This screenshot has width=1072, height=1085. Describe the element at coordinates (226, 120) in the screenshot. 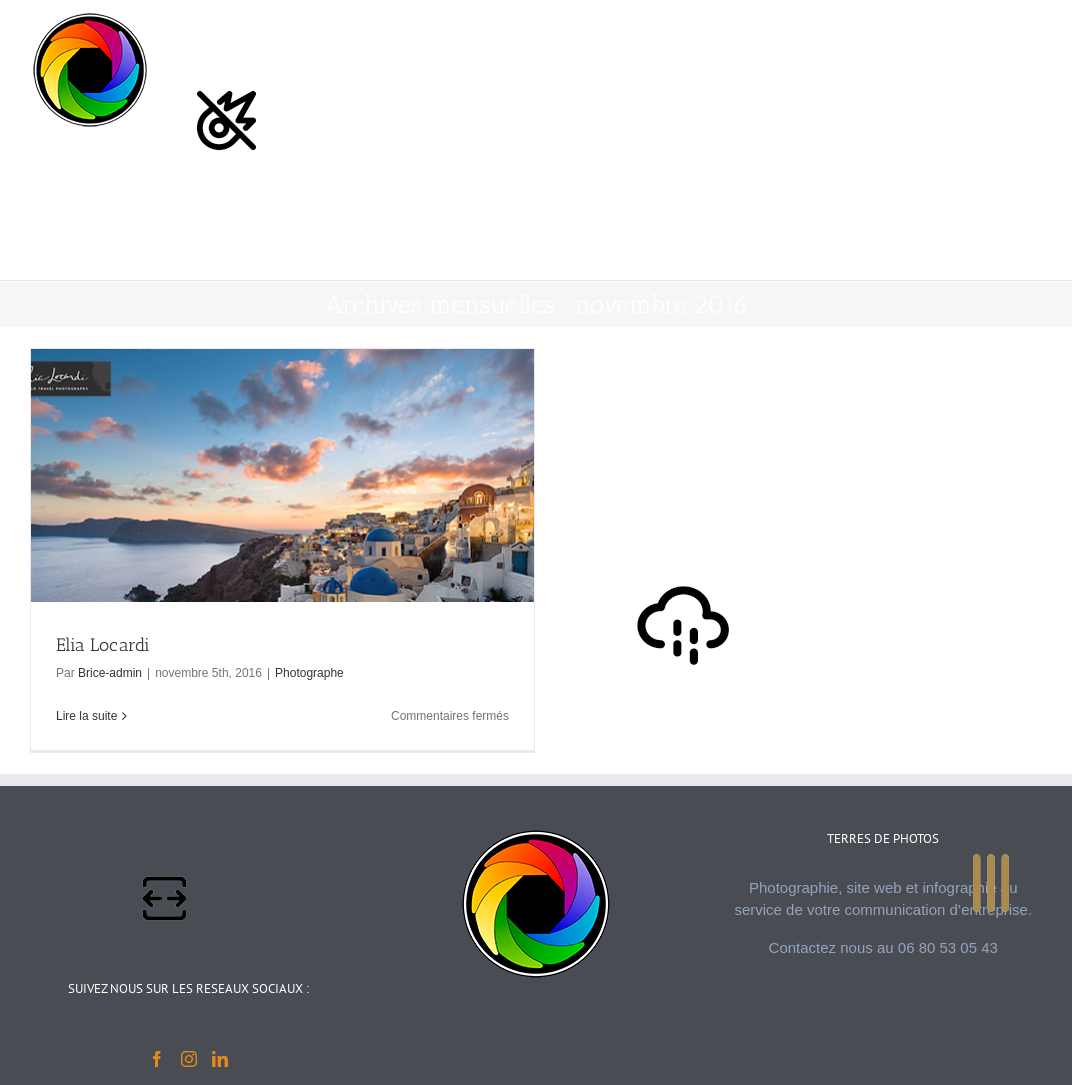

I see `disable meteor or impact effects` at that location.